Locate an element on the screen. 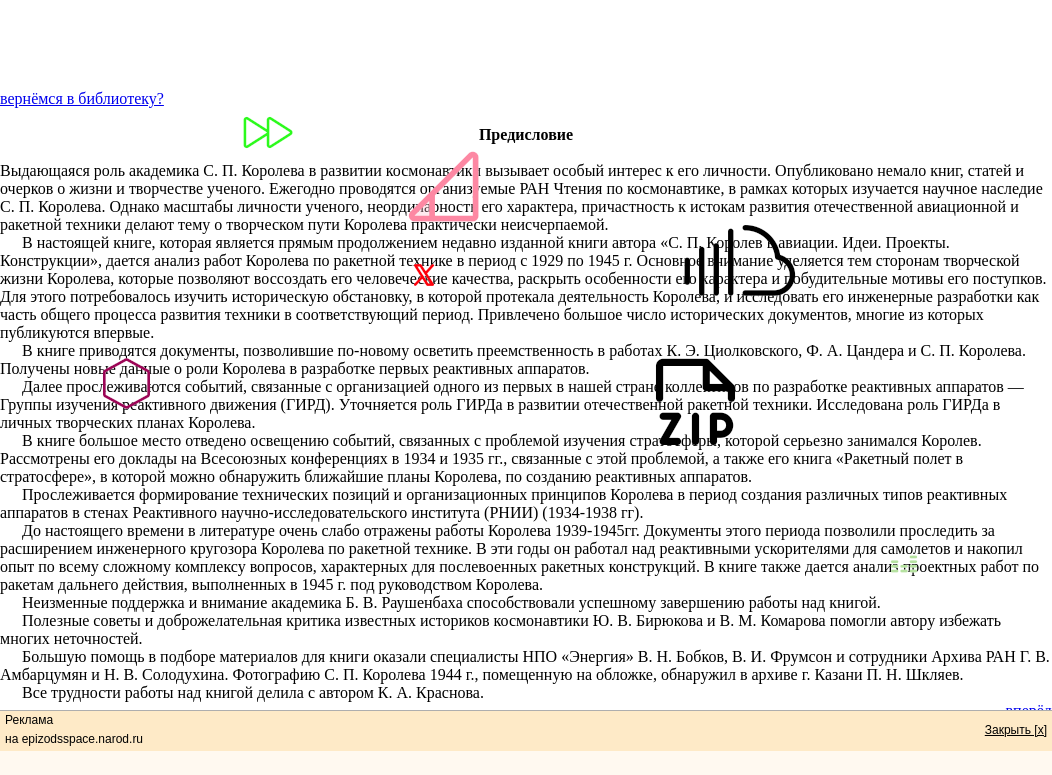 This screenshot has width=1052, height=775. open SoundCloud app is located at coordinates (738, 264).